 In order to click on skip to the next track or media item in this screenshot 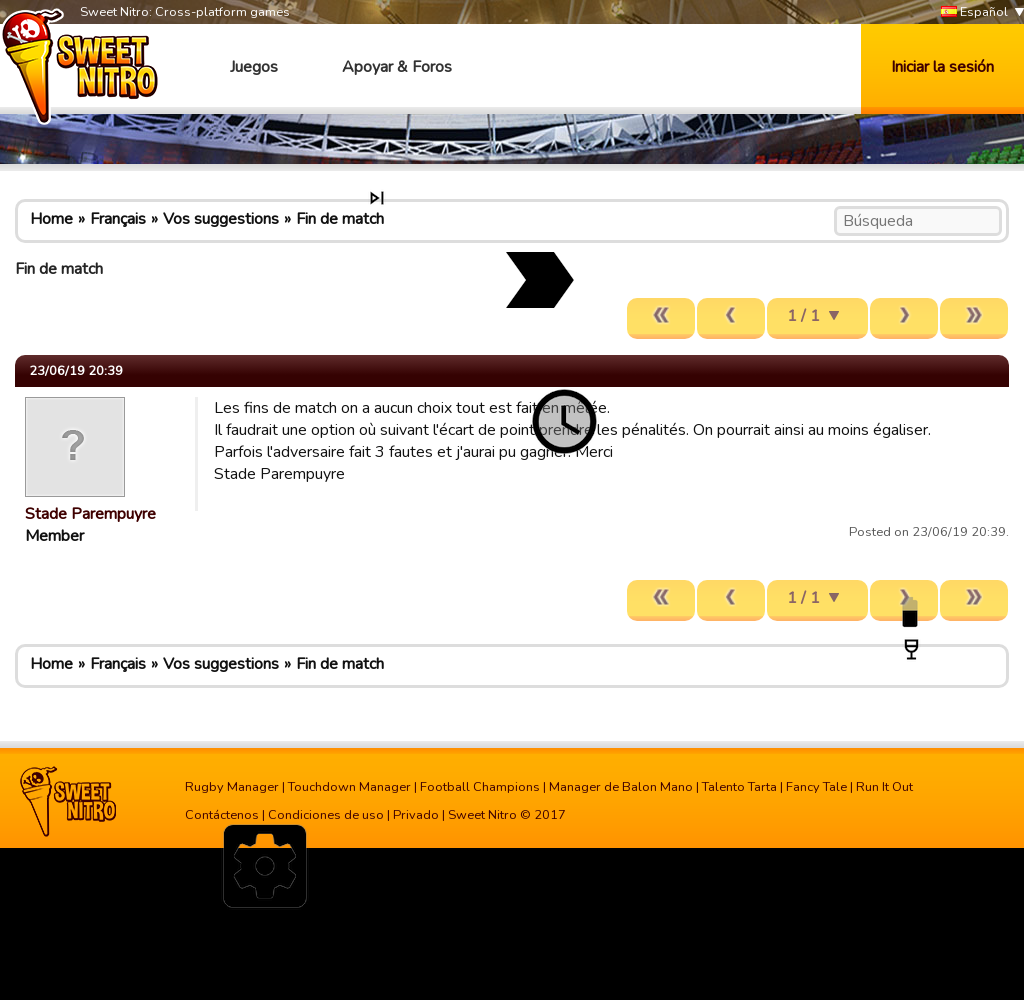, I will do `click(377, 198)`.